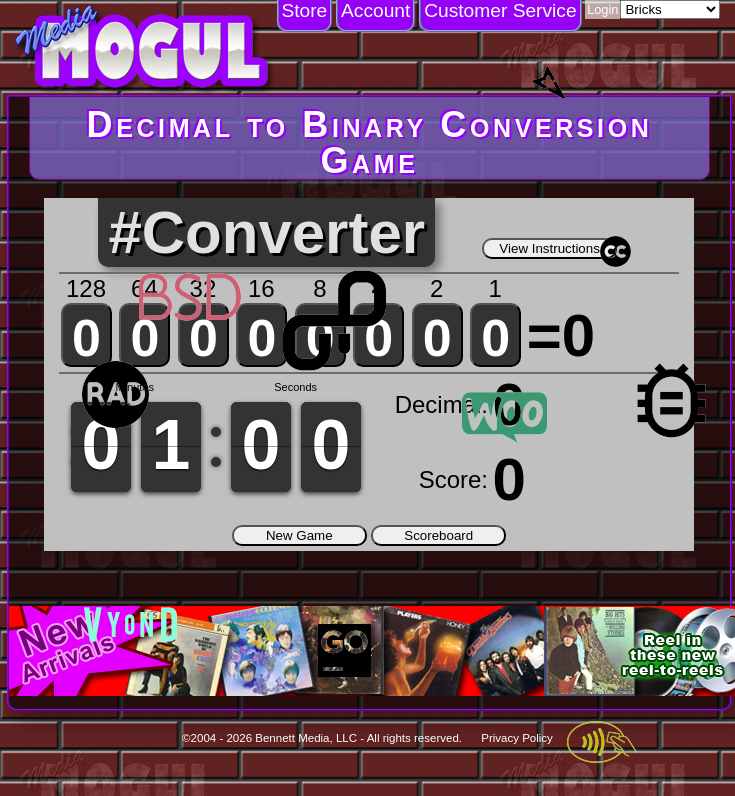 The height and width of the screenshot is (796, 735). What do you see at coordinates (671, 399) in the screenshot?
I see `report a bug or software issue` at bounding box center [671, 399].